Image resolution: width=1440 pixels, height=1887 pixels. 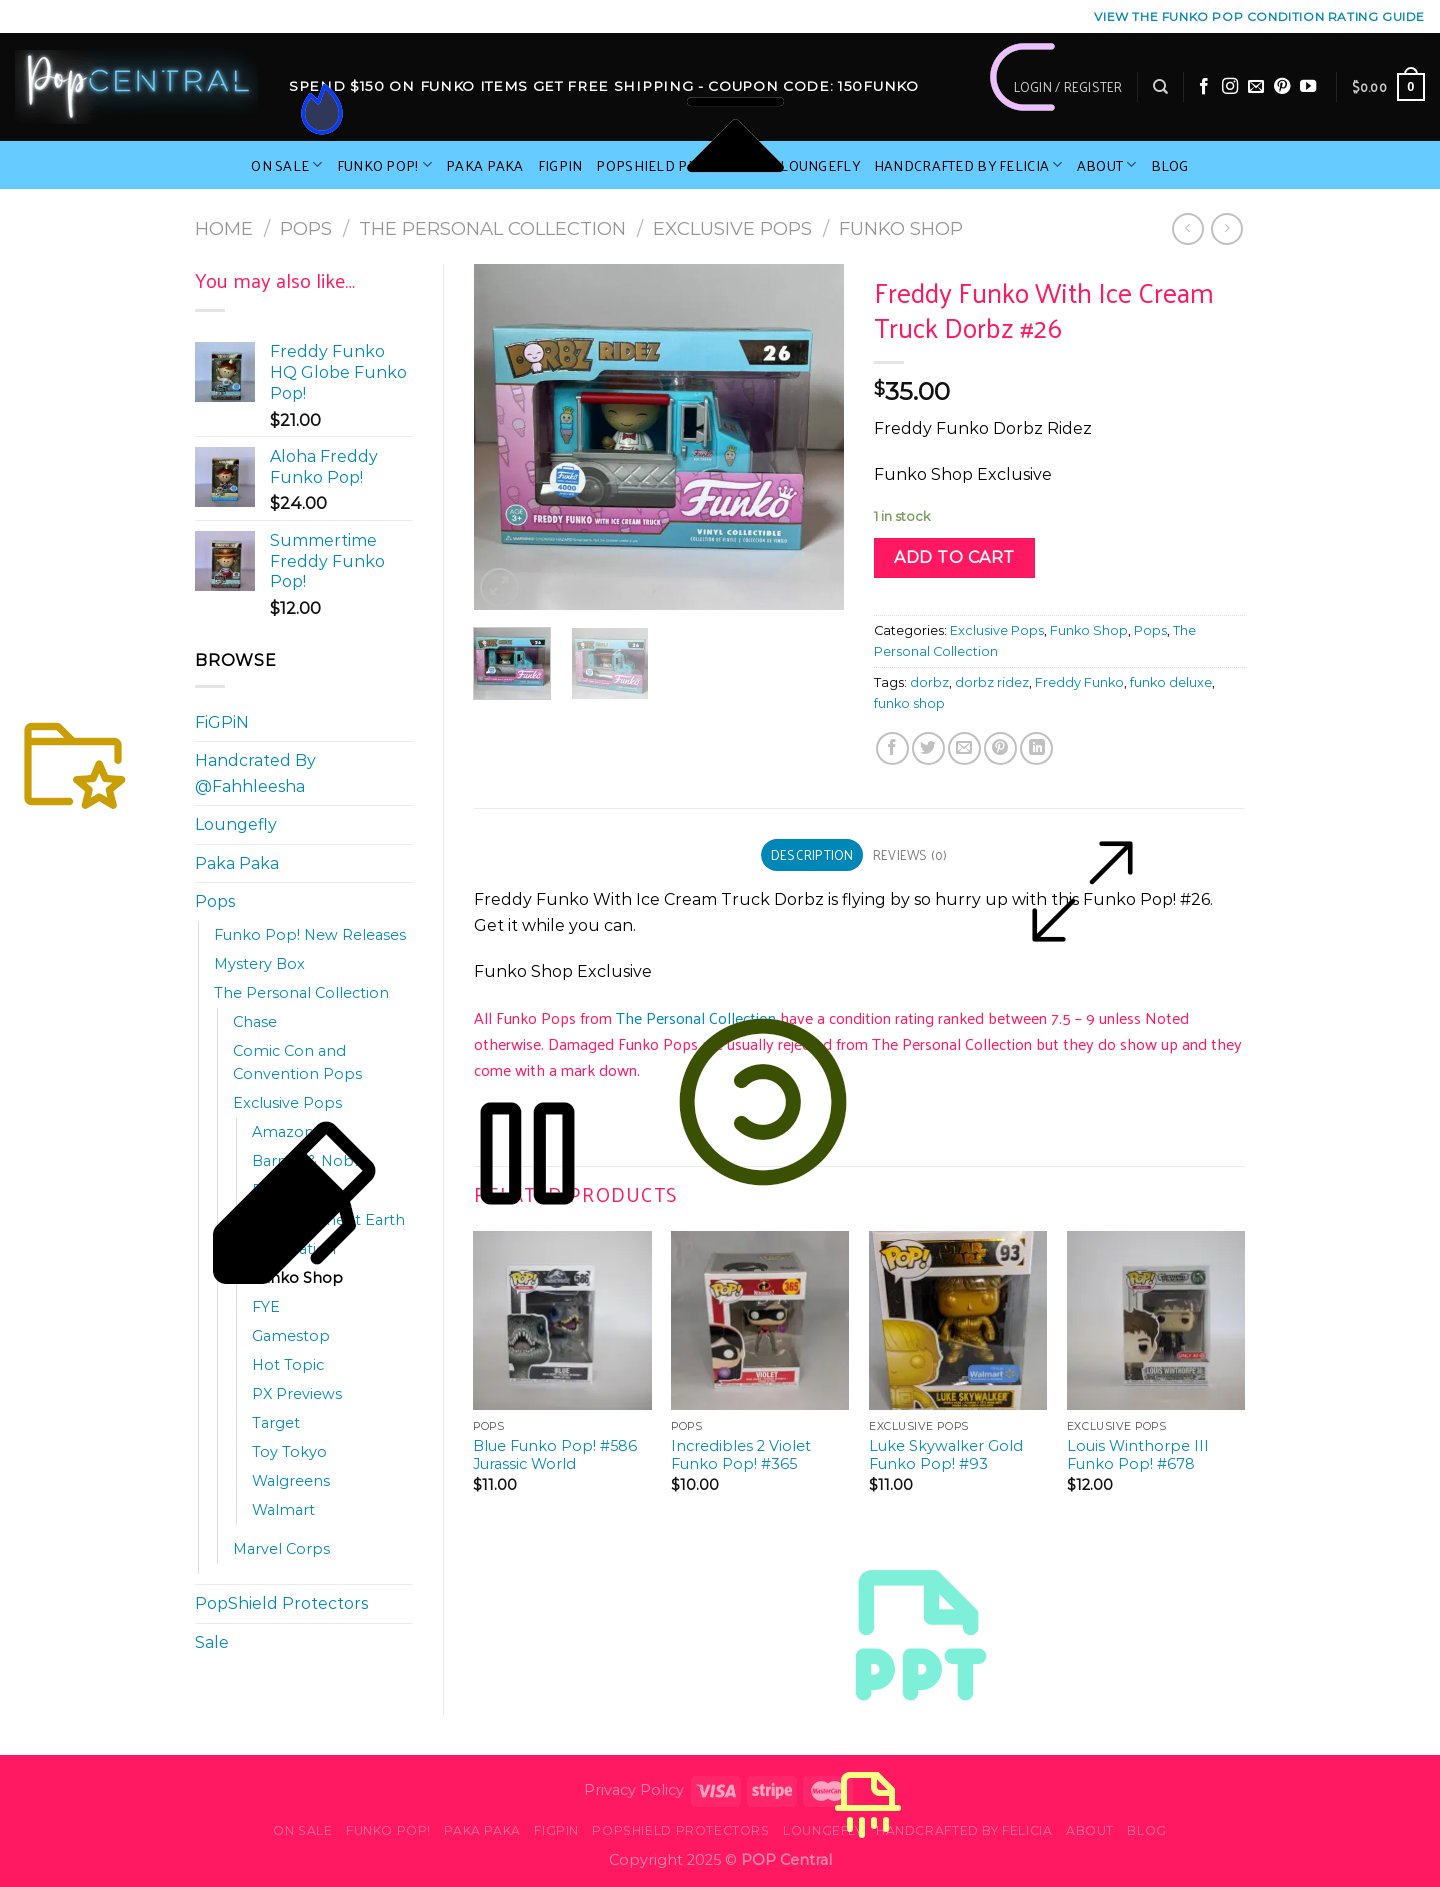 I want to click on indicates a proper subset relationship in mathematical notation, so click(x=1024, y=77).